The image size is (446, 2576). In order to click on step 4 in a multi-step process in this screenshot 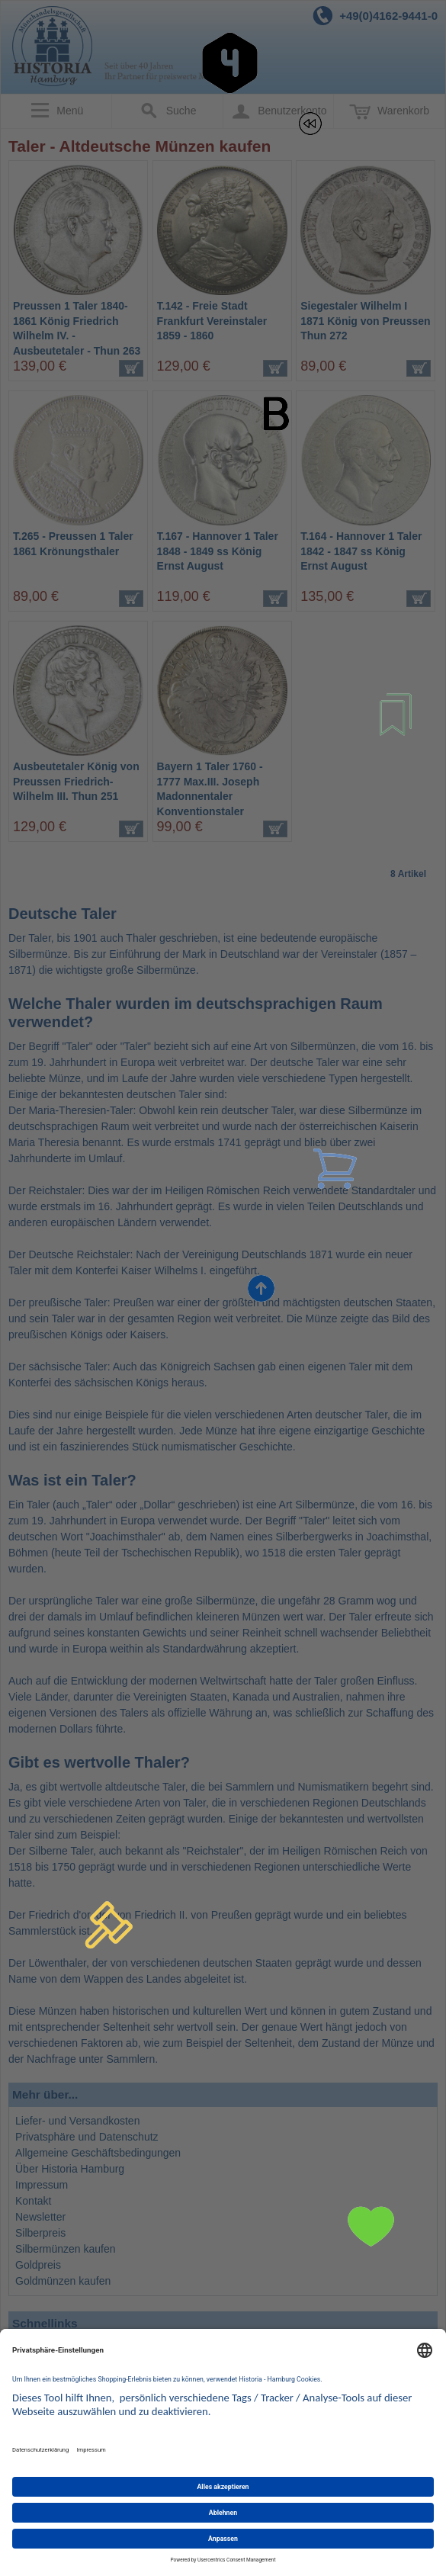, I will do `click(229, 63)`.